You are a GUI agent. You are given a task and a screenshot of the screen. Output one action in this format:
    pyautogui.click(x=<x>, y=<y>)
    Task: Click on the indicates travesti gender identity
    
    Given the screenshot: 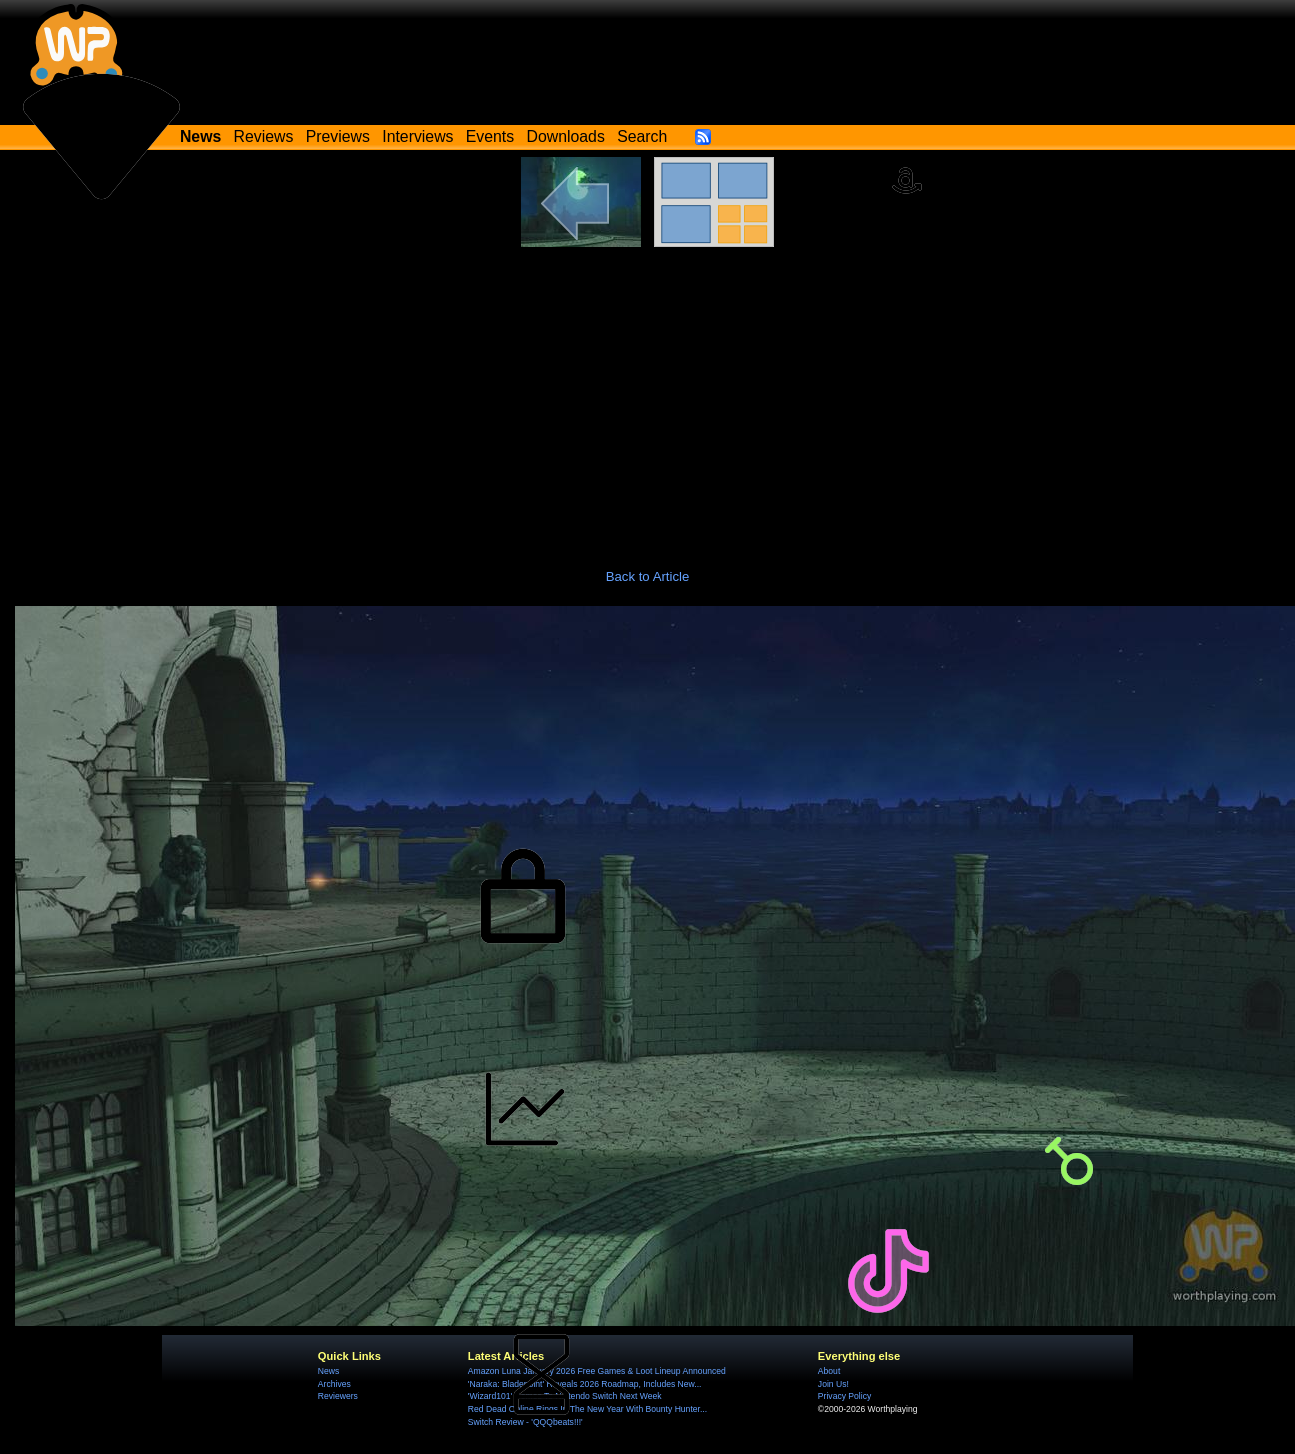 What is the action you would take?
    pyautogui.click(x=1069, y=1161)
    